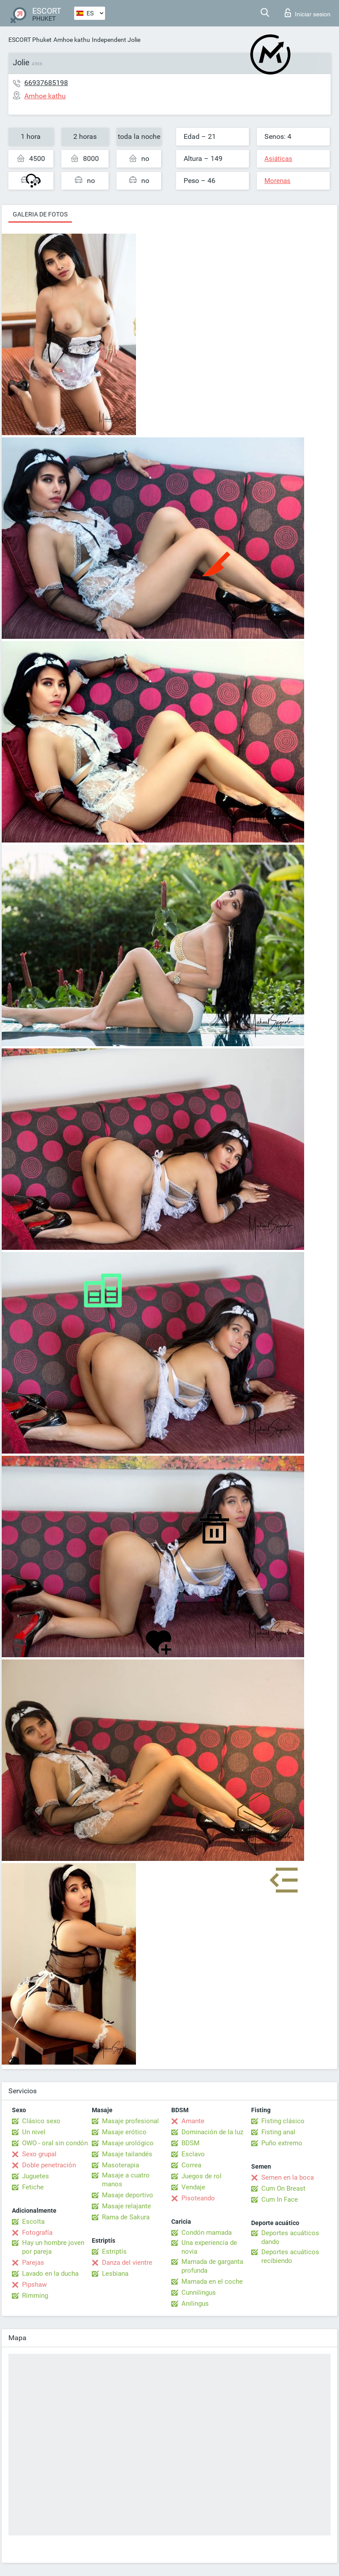 Image resolution: width=339 pixels, height=2576 pixels. Describe the element at coordinates (158, 1642) in the screenshot. I see `add to favorites` at that location.